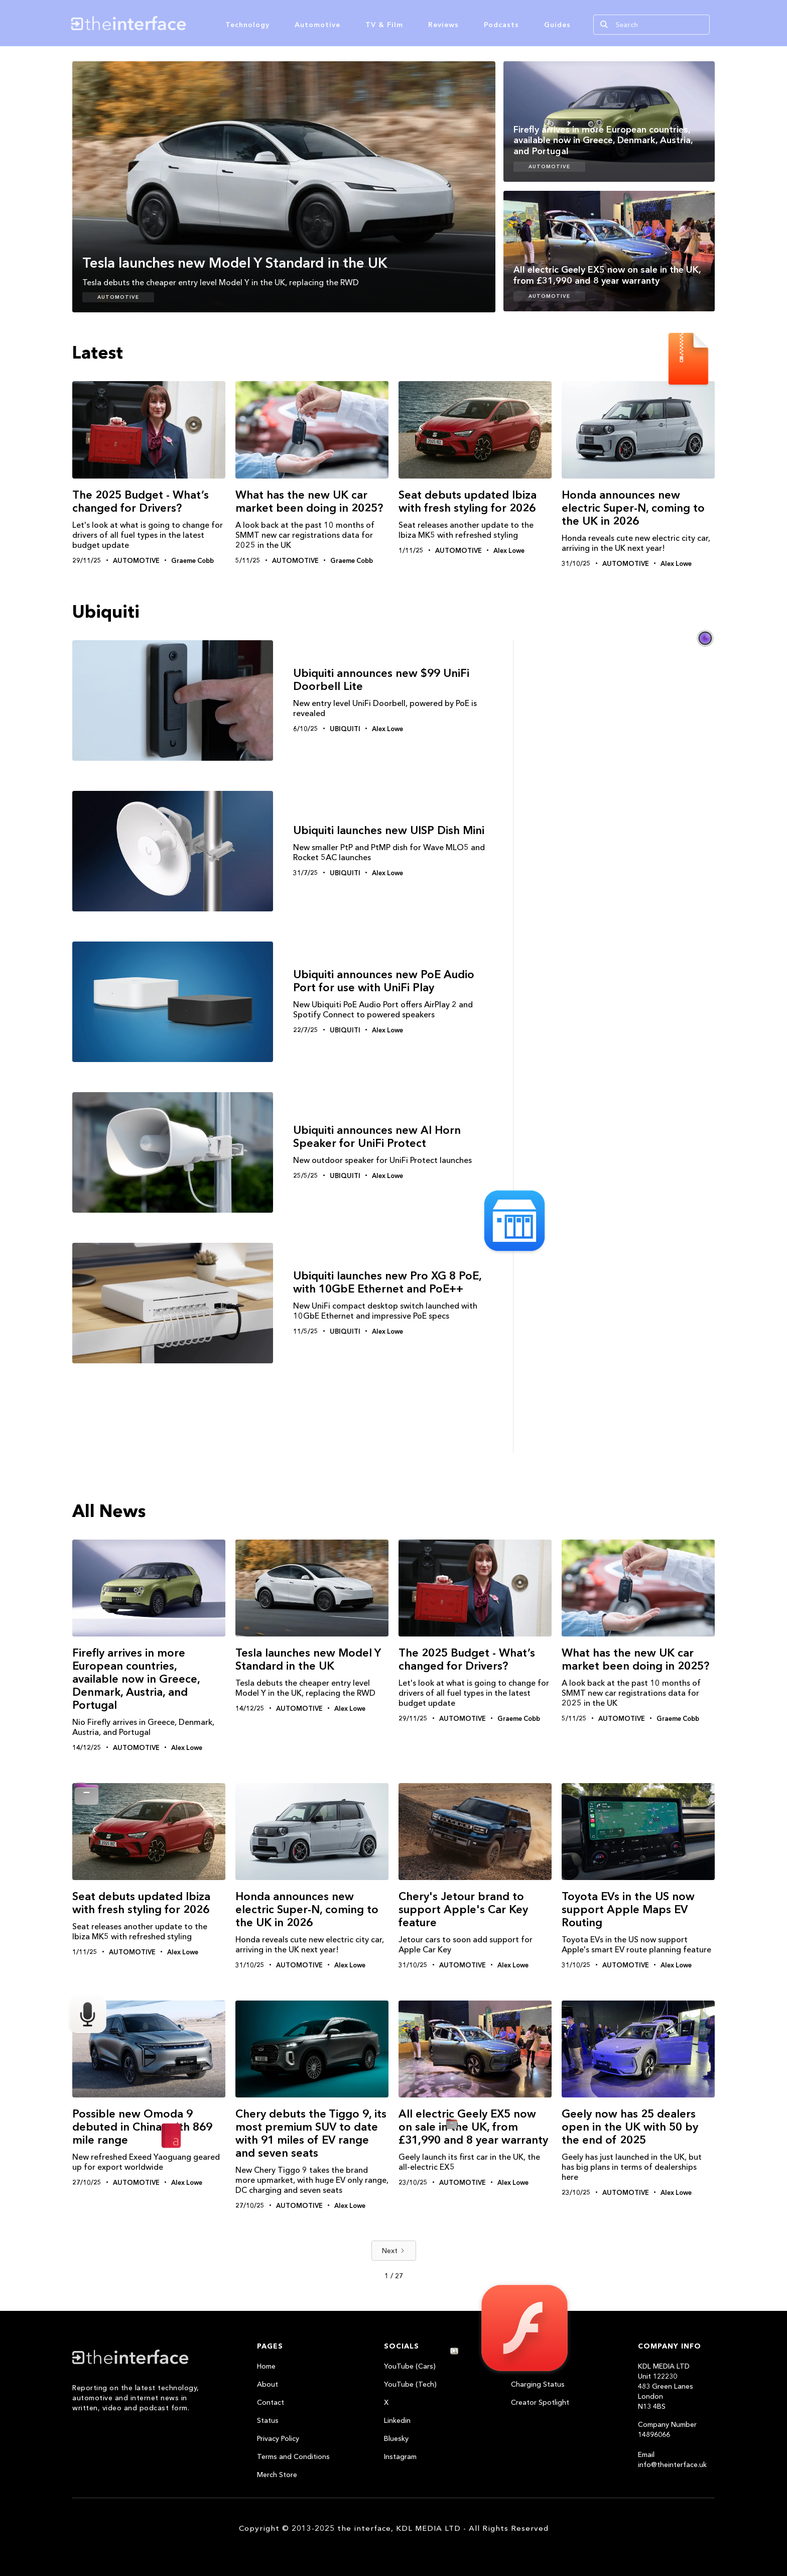 Image resolution: width=787 pixels, height=2576 pixels. I want to click on open the file manager application, so click(452, 2124).